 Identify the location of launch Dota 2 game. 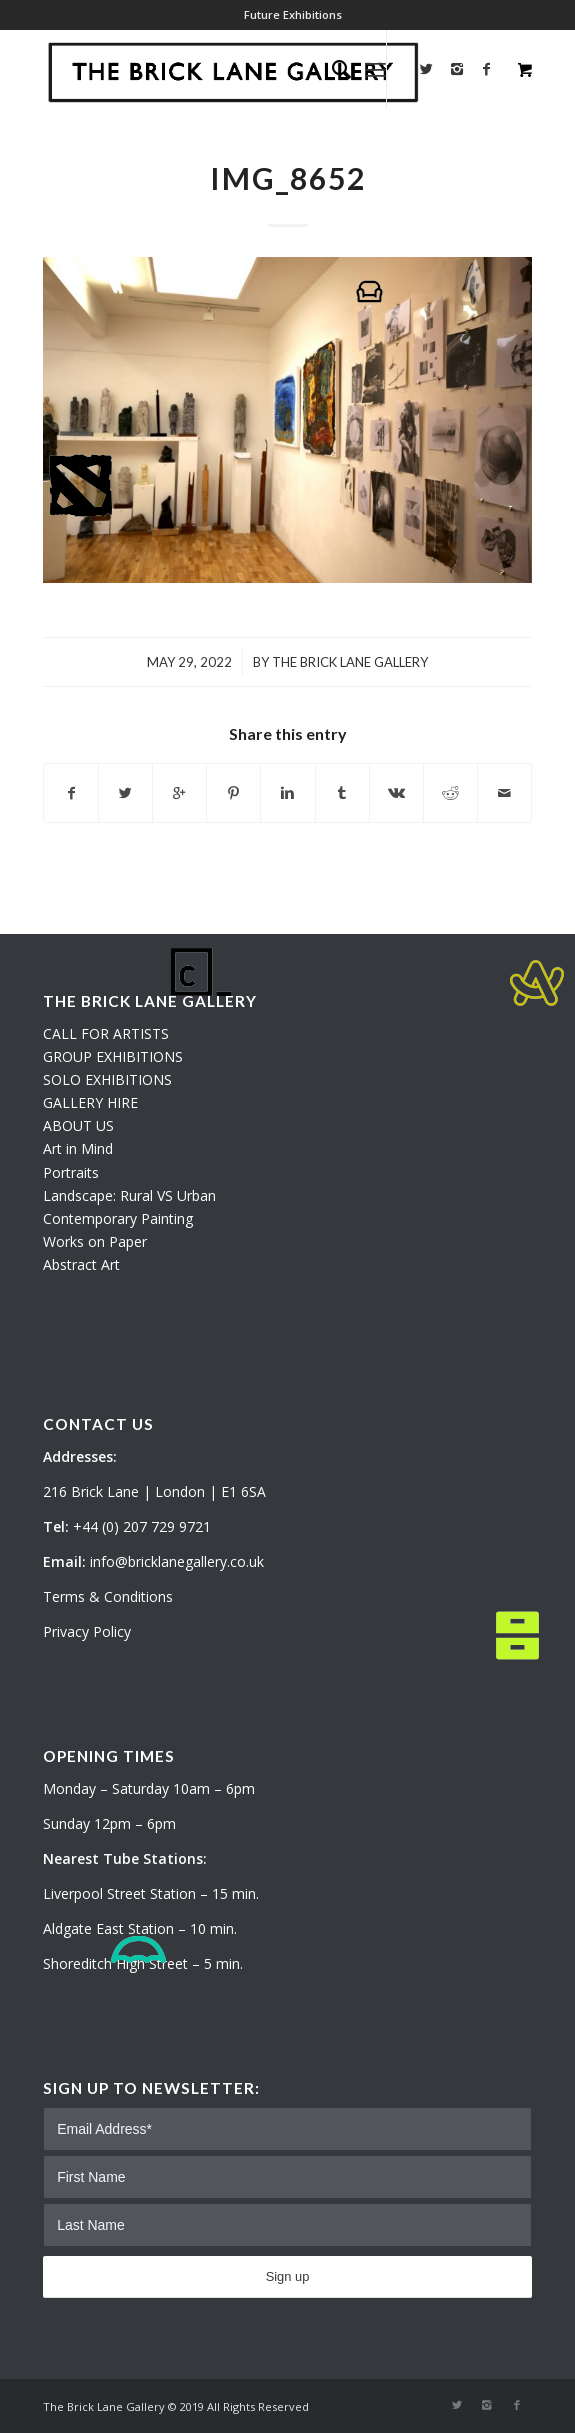
(80, 485).